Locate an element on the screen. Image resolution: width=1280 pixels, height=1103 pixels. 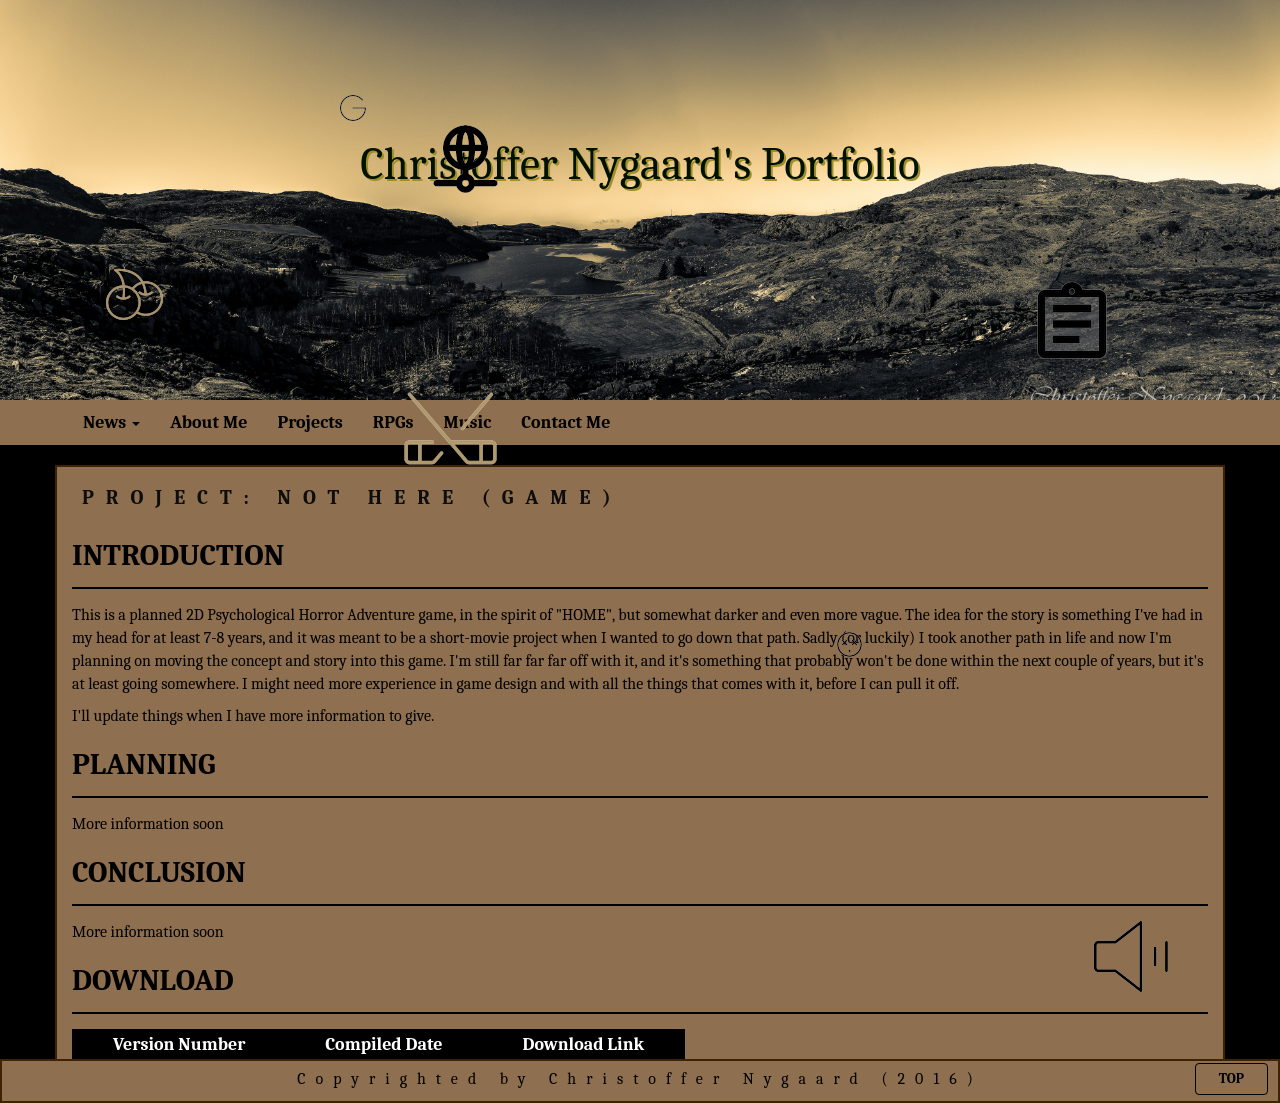
increase or adjust volume is located at coordinates (1129, 956).